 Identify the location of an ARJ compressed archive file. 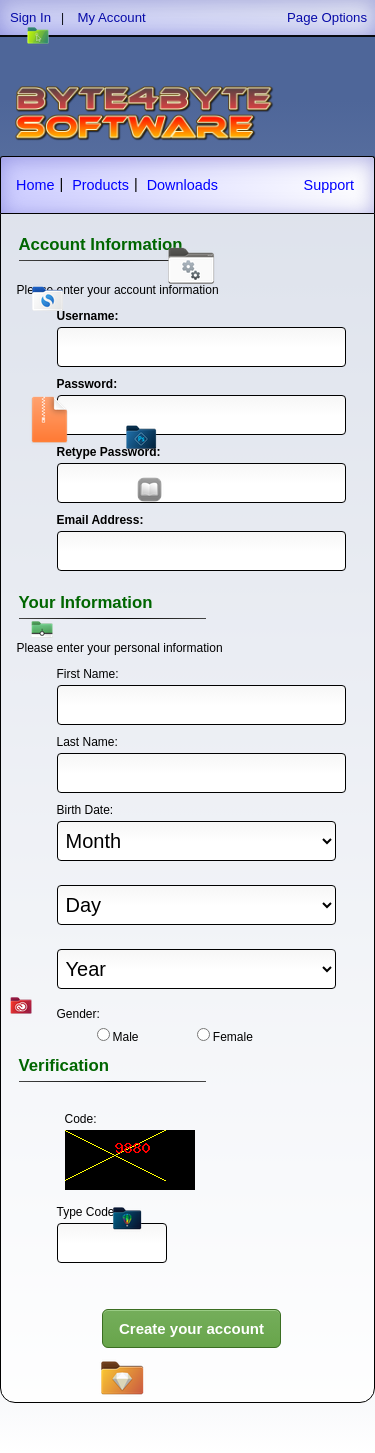
(49, 420).